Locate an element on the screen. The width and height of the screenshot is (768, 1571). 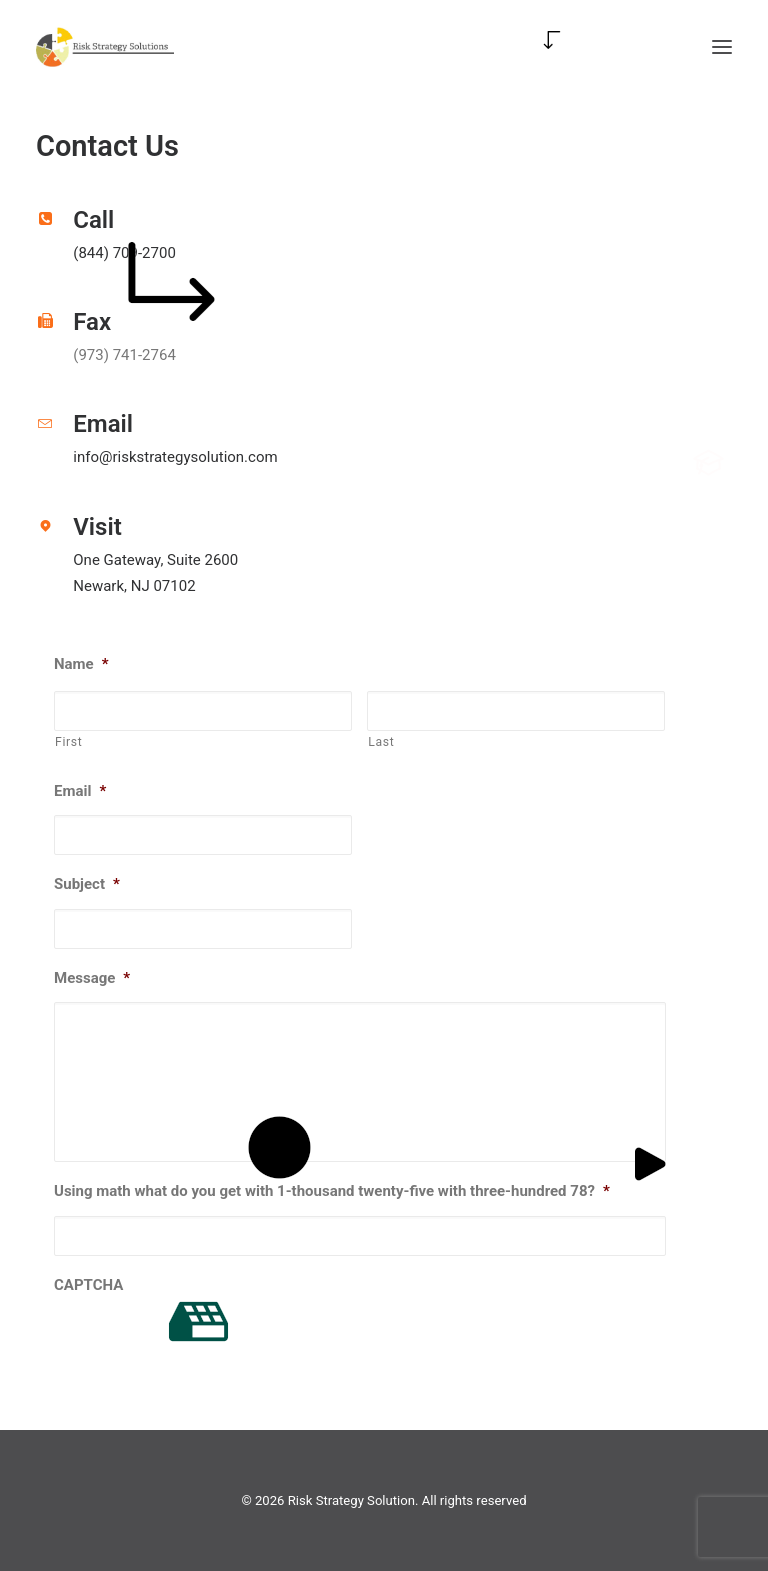
access solar panel settings is located at coordinates (198, 1323).